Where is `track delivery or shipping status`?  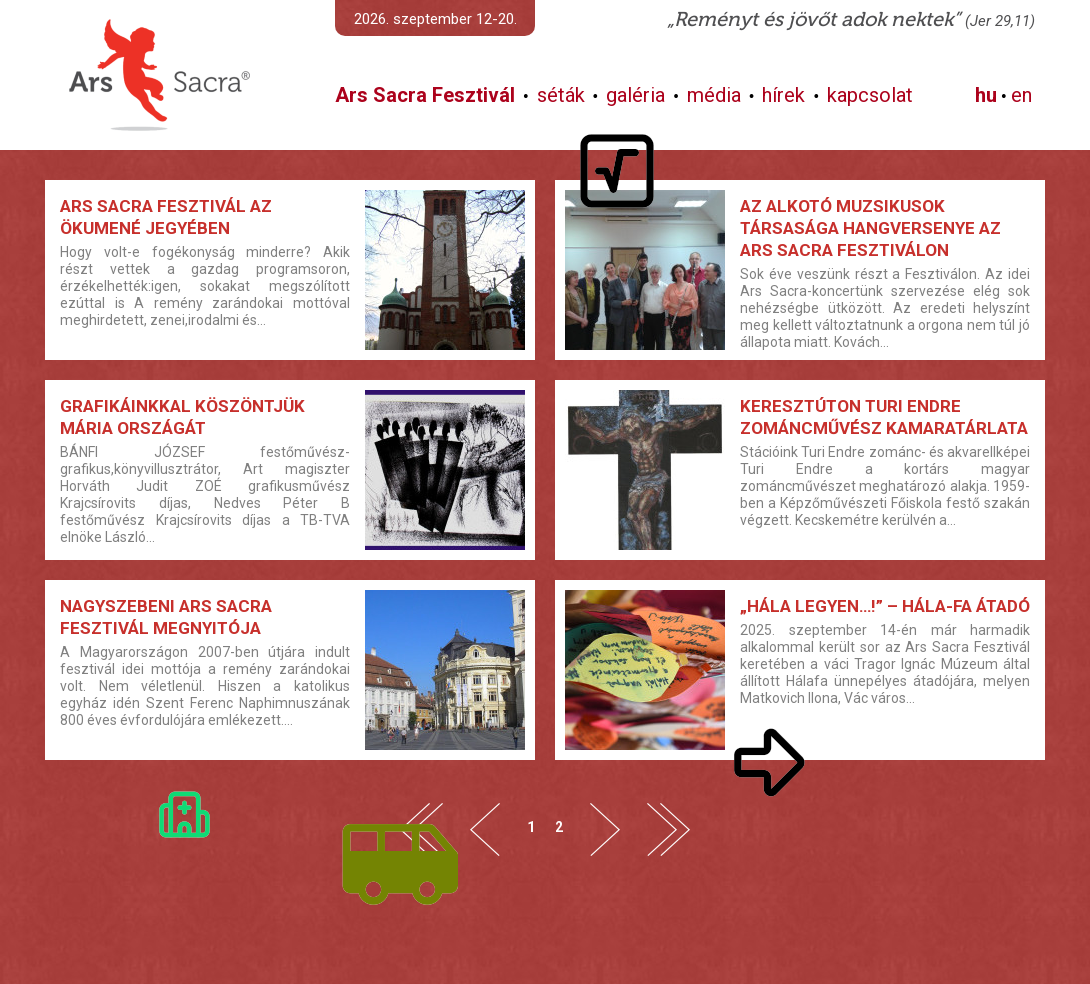
track delivery or shipping status is located at coordinates (396, 862).